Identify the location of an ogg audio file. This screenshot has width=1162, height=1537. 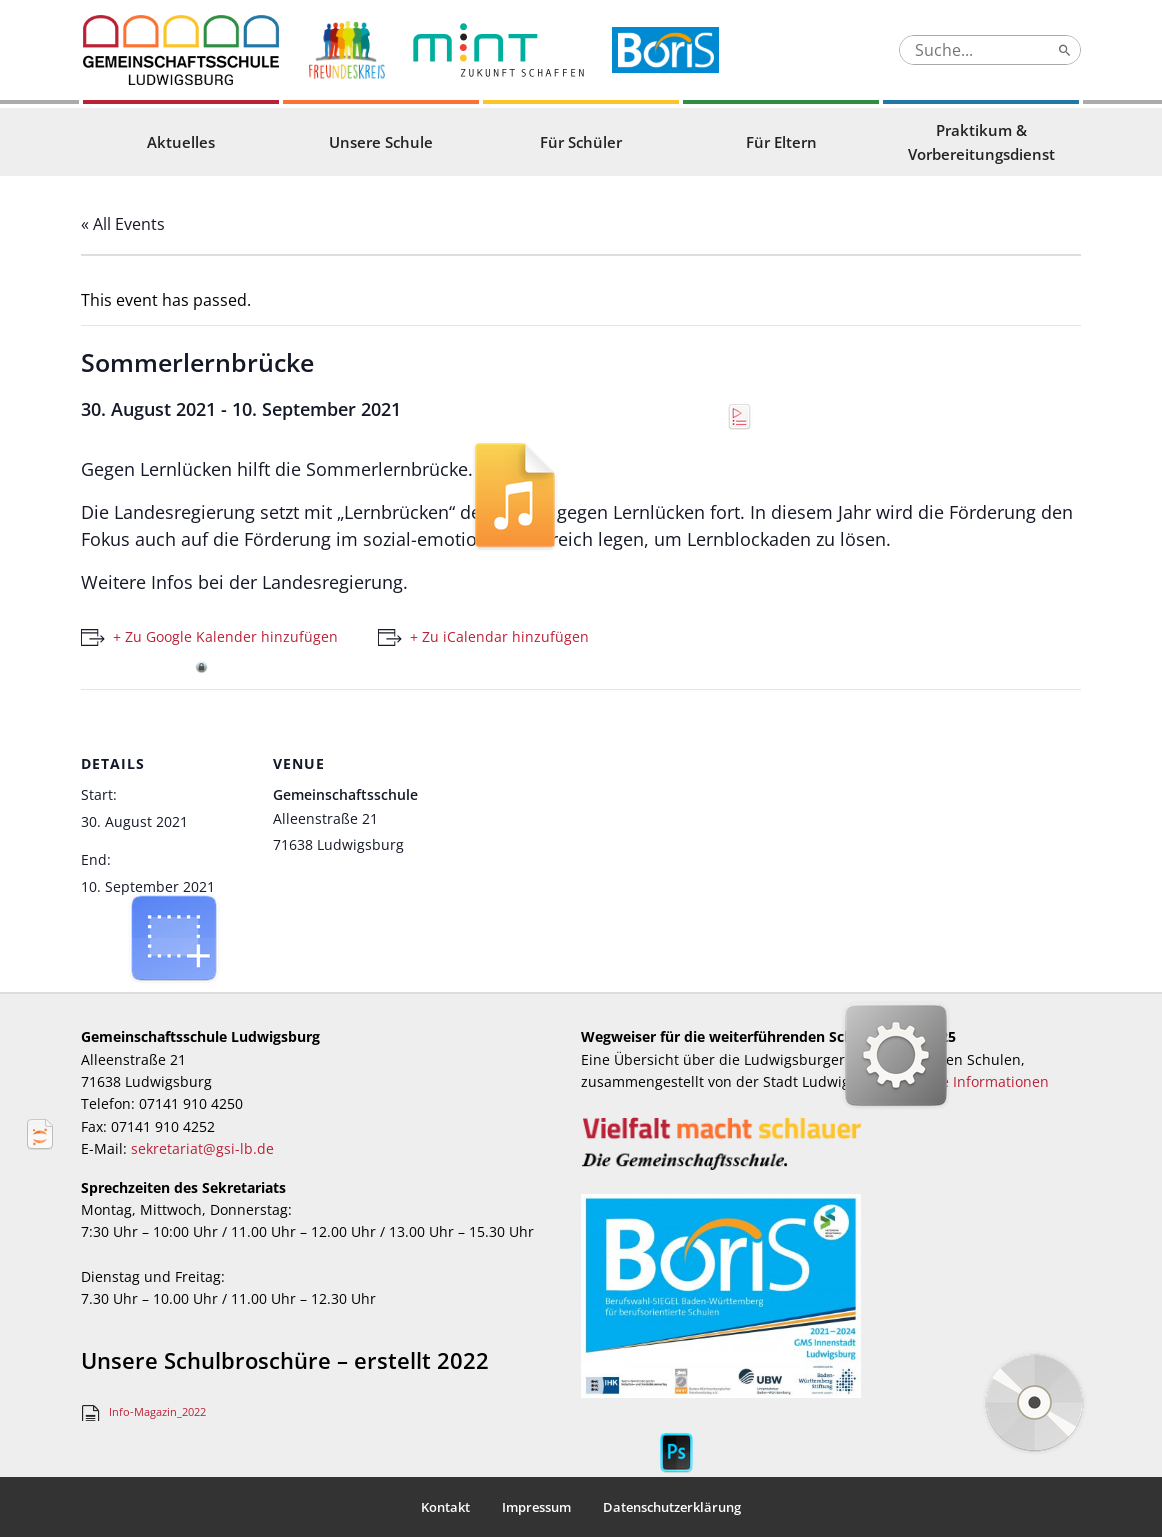
(515, 495).